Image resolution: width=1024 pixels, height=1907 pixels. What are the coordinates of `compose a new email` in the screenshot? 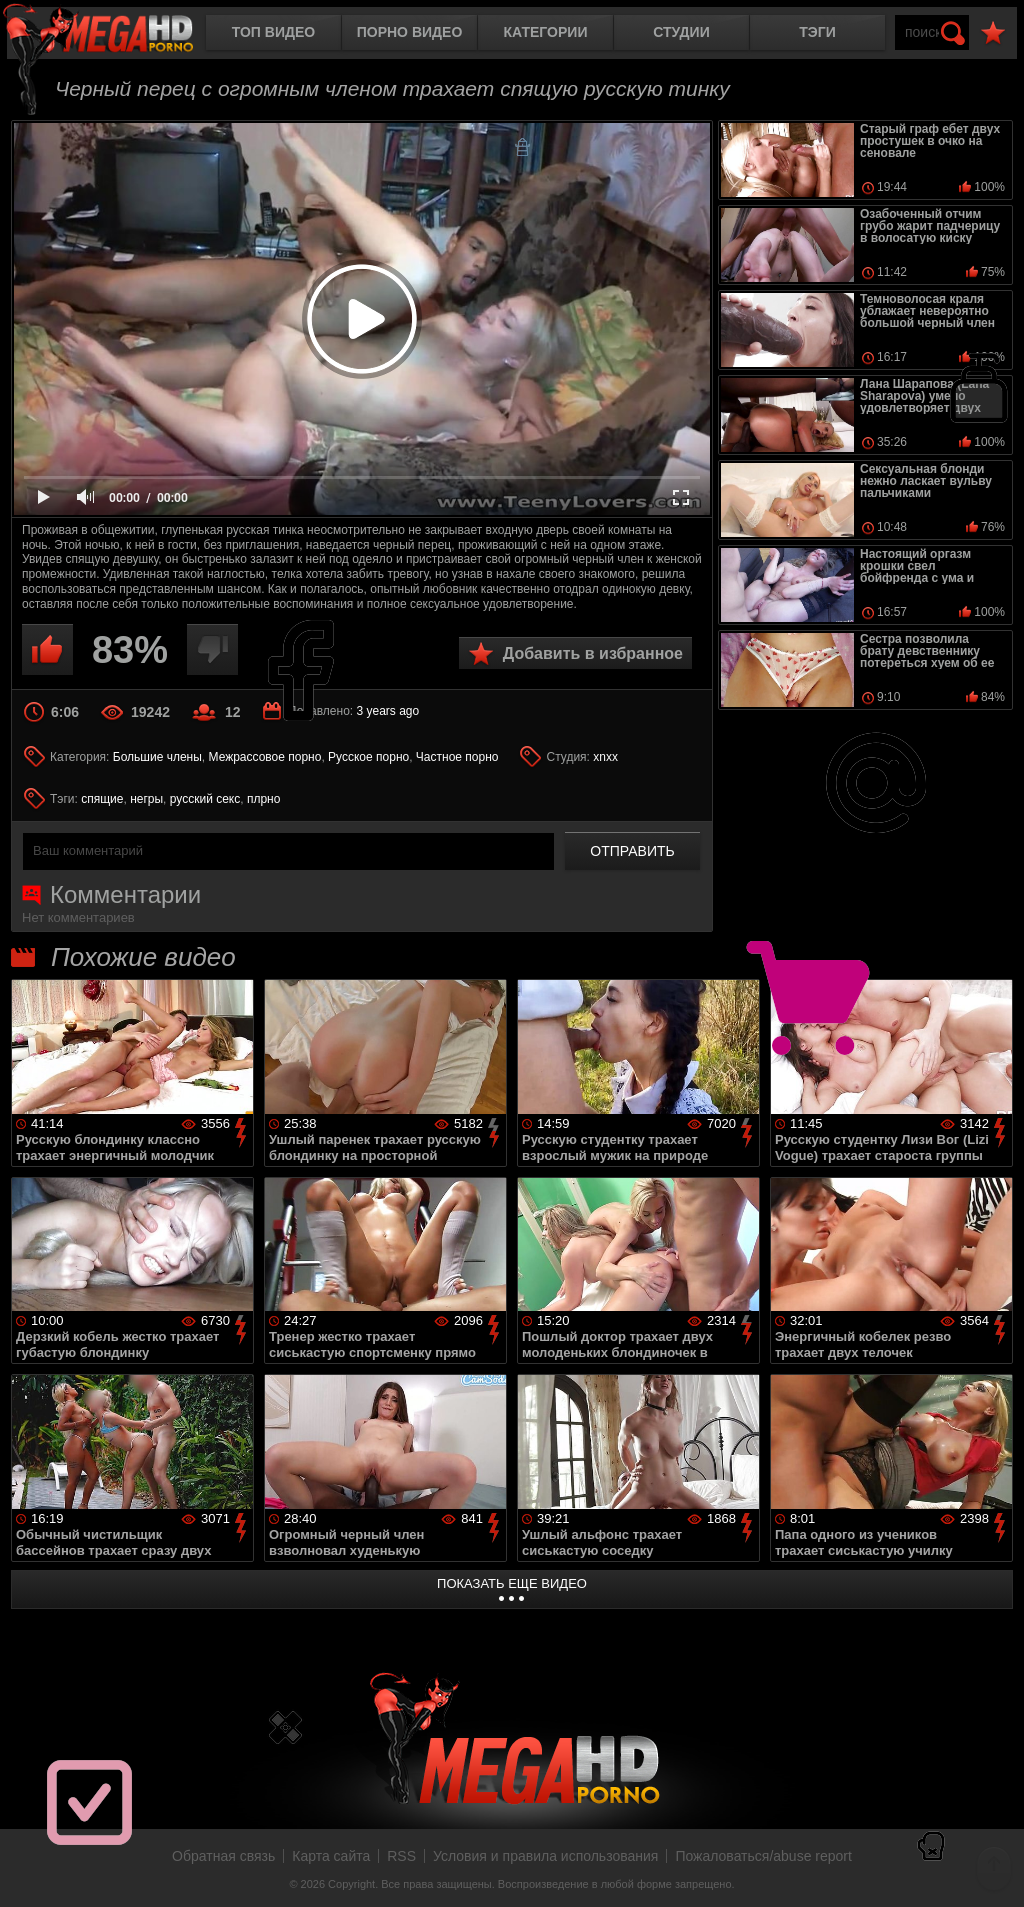 It's located at (876, 783).